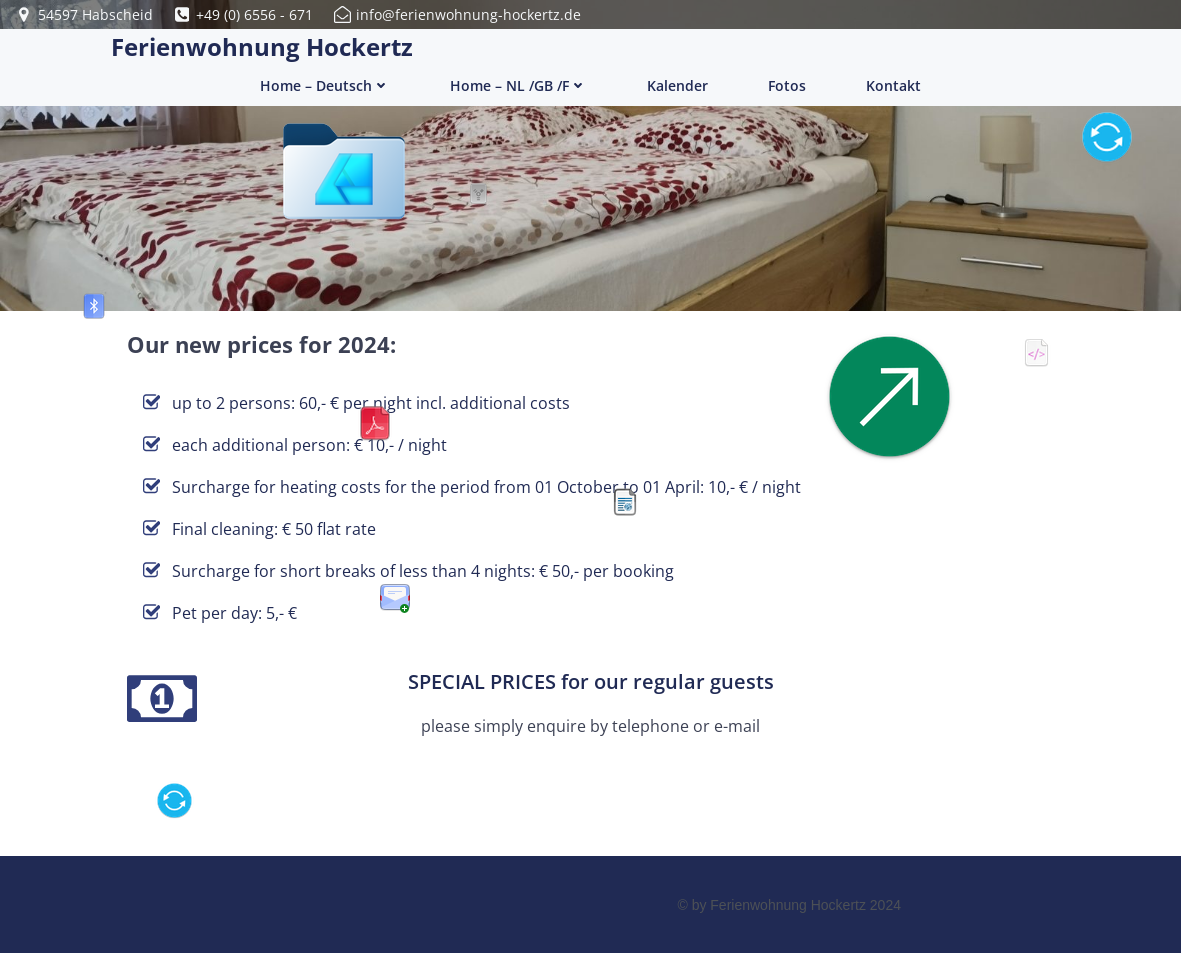 This screenshot has width=1181, height=953. I want to click on compose a new email message, so click(395, 597).